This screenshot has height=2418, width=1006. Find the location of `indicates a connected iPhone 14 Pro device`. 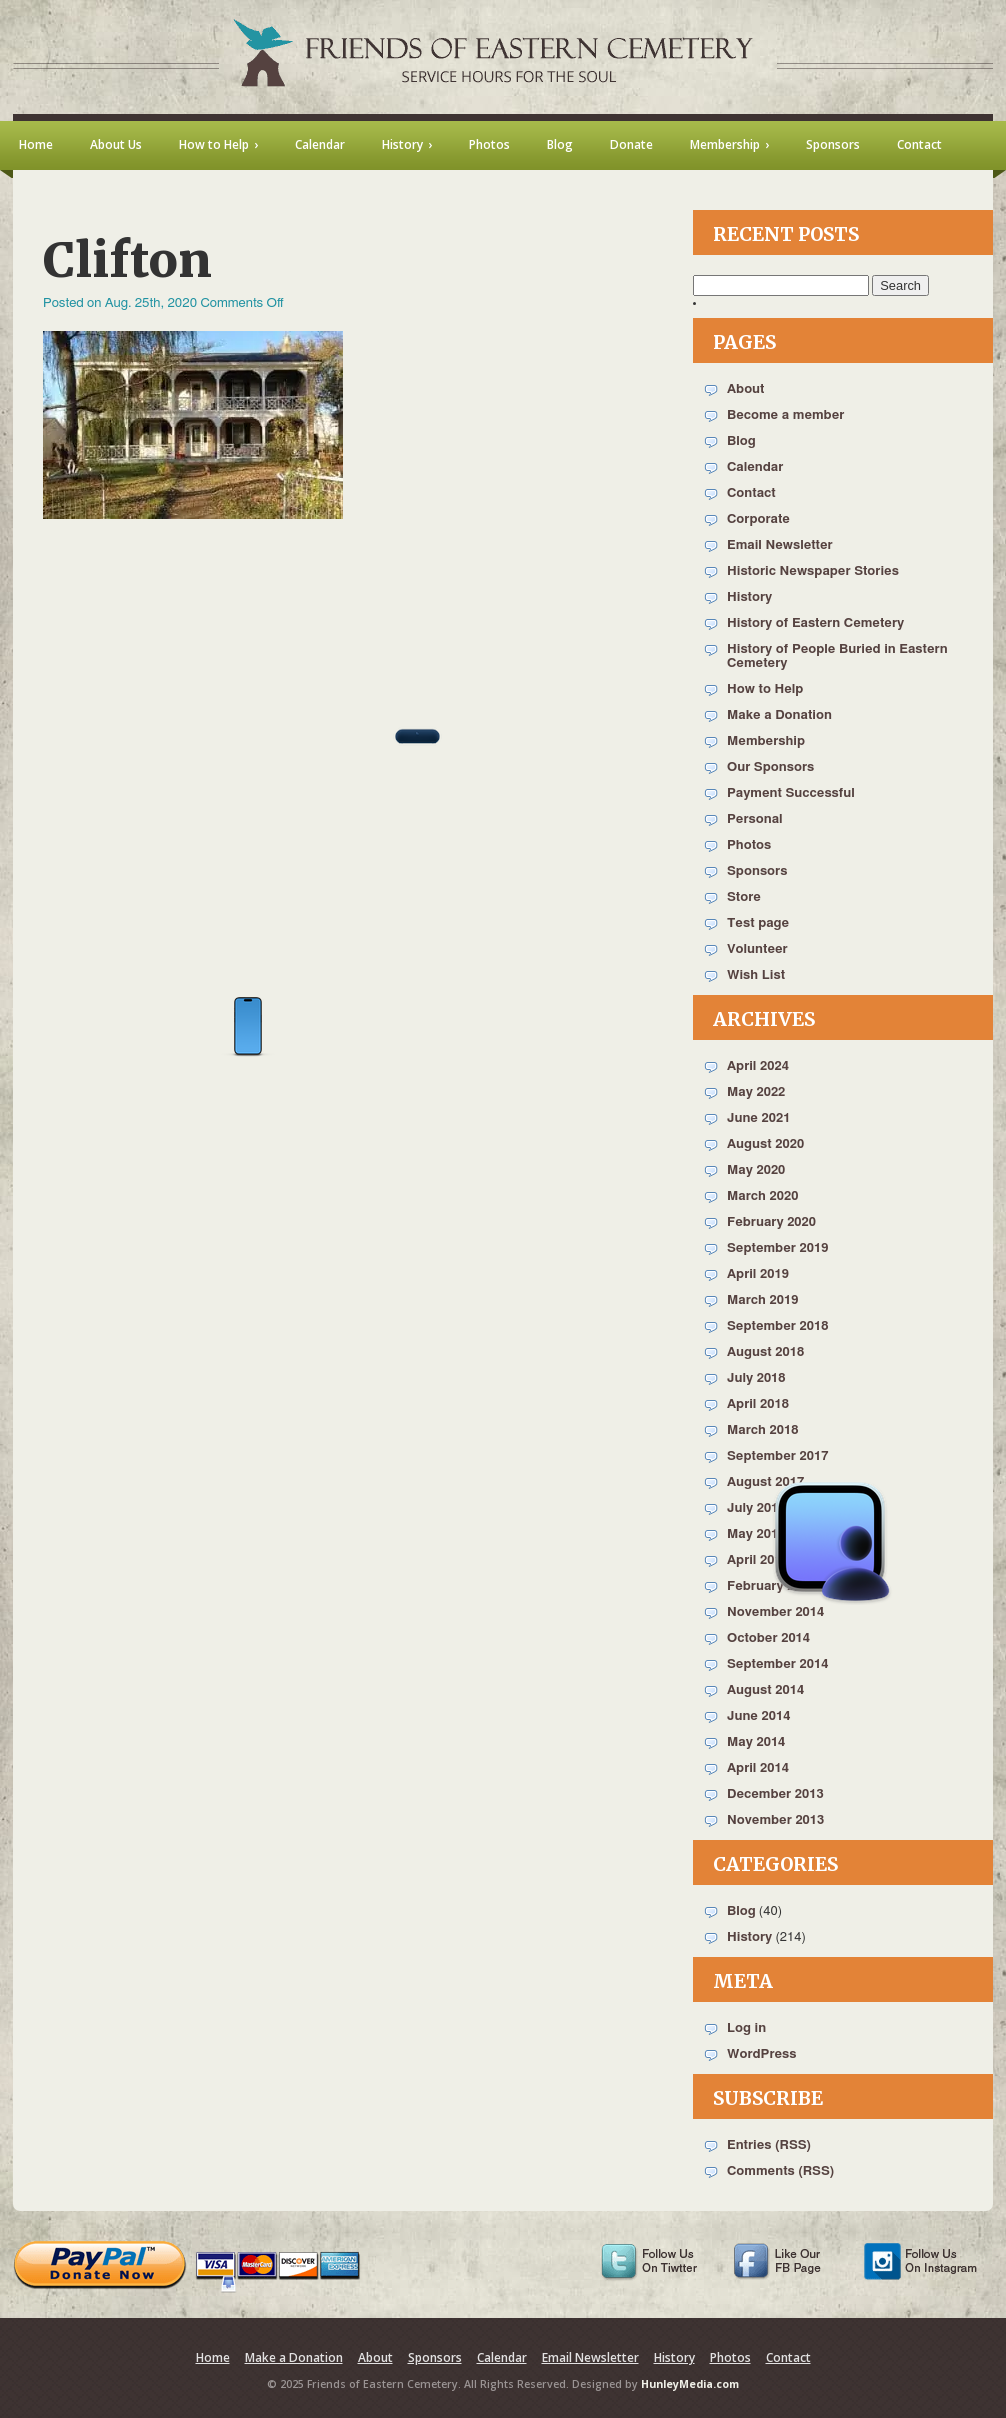

indicates a connected iPhone 14 Pro device is located at coordinates (248, 1027).